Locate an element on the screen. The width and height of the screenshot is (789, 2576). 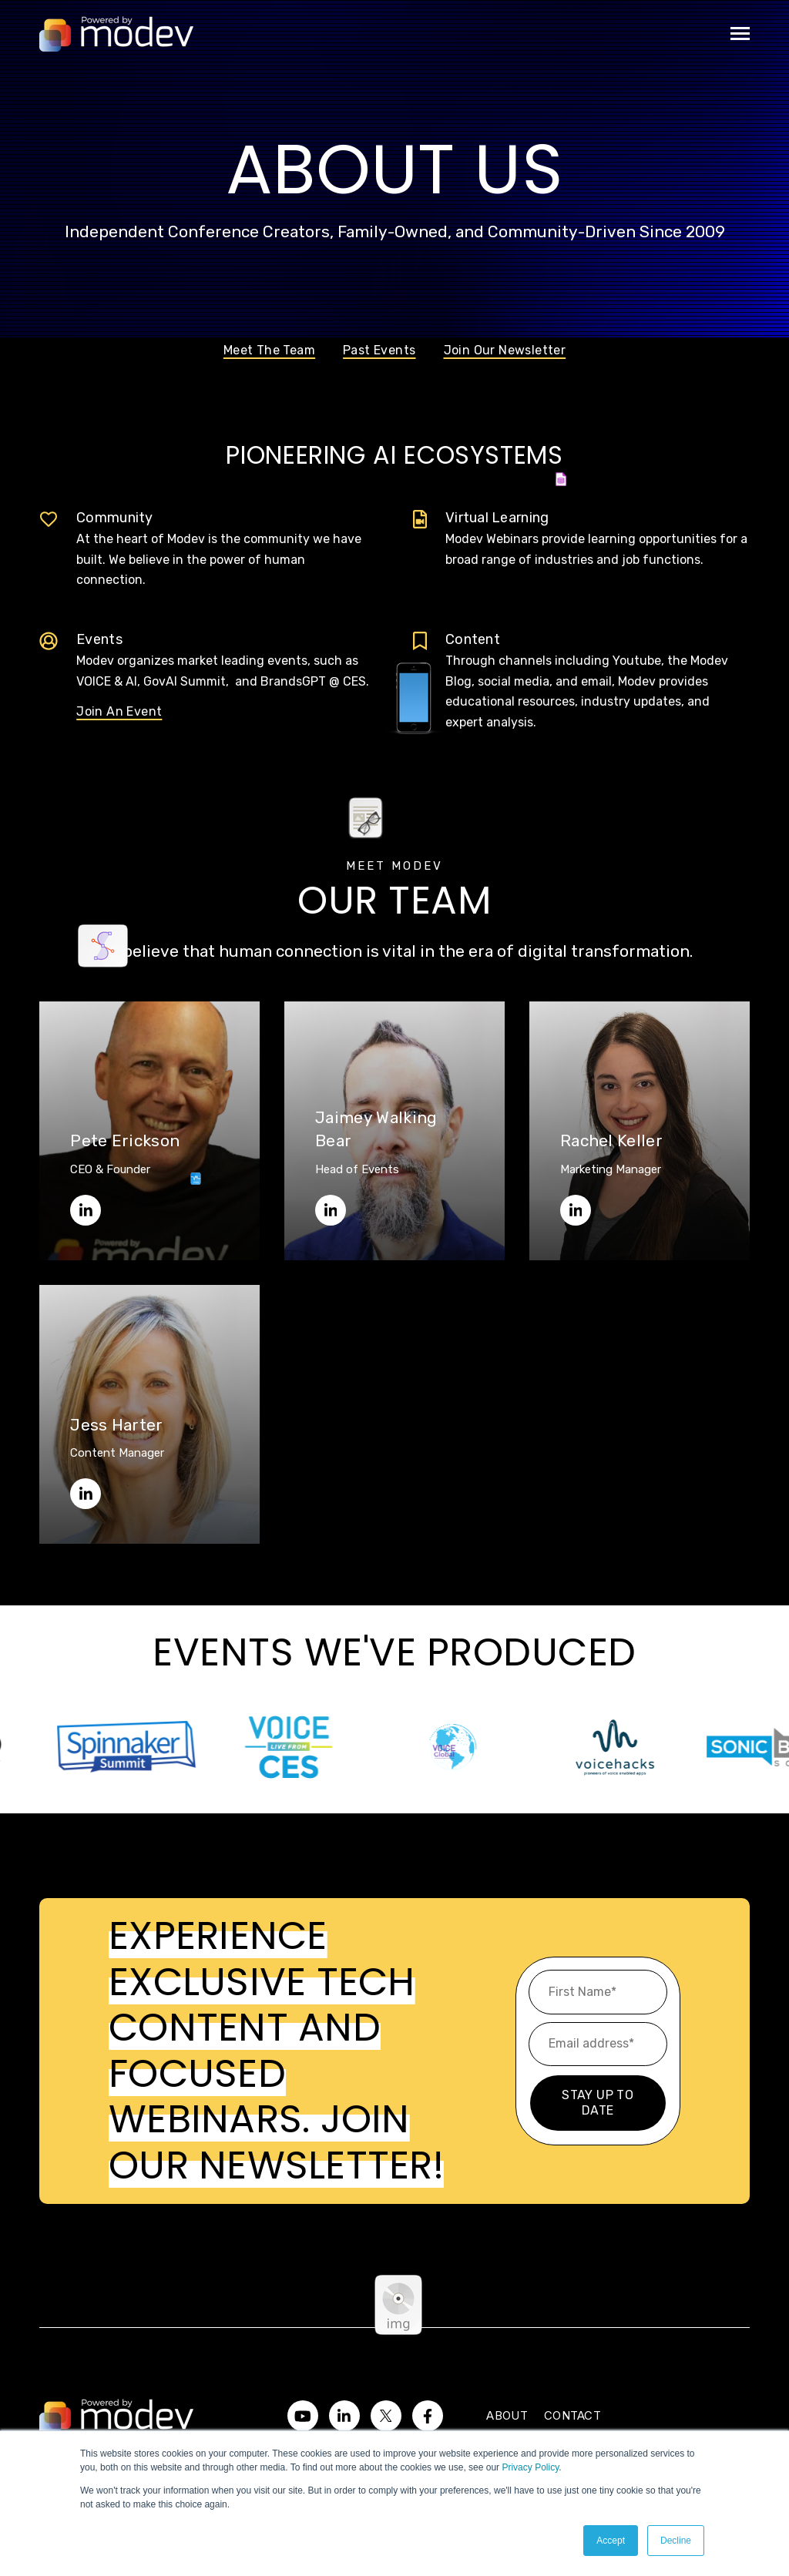
compressed SVG image file is located at coordinates (102, 944).